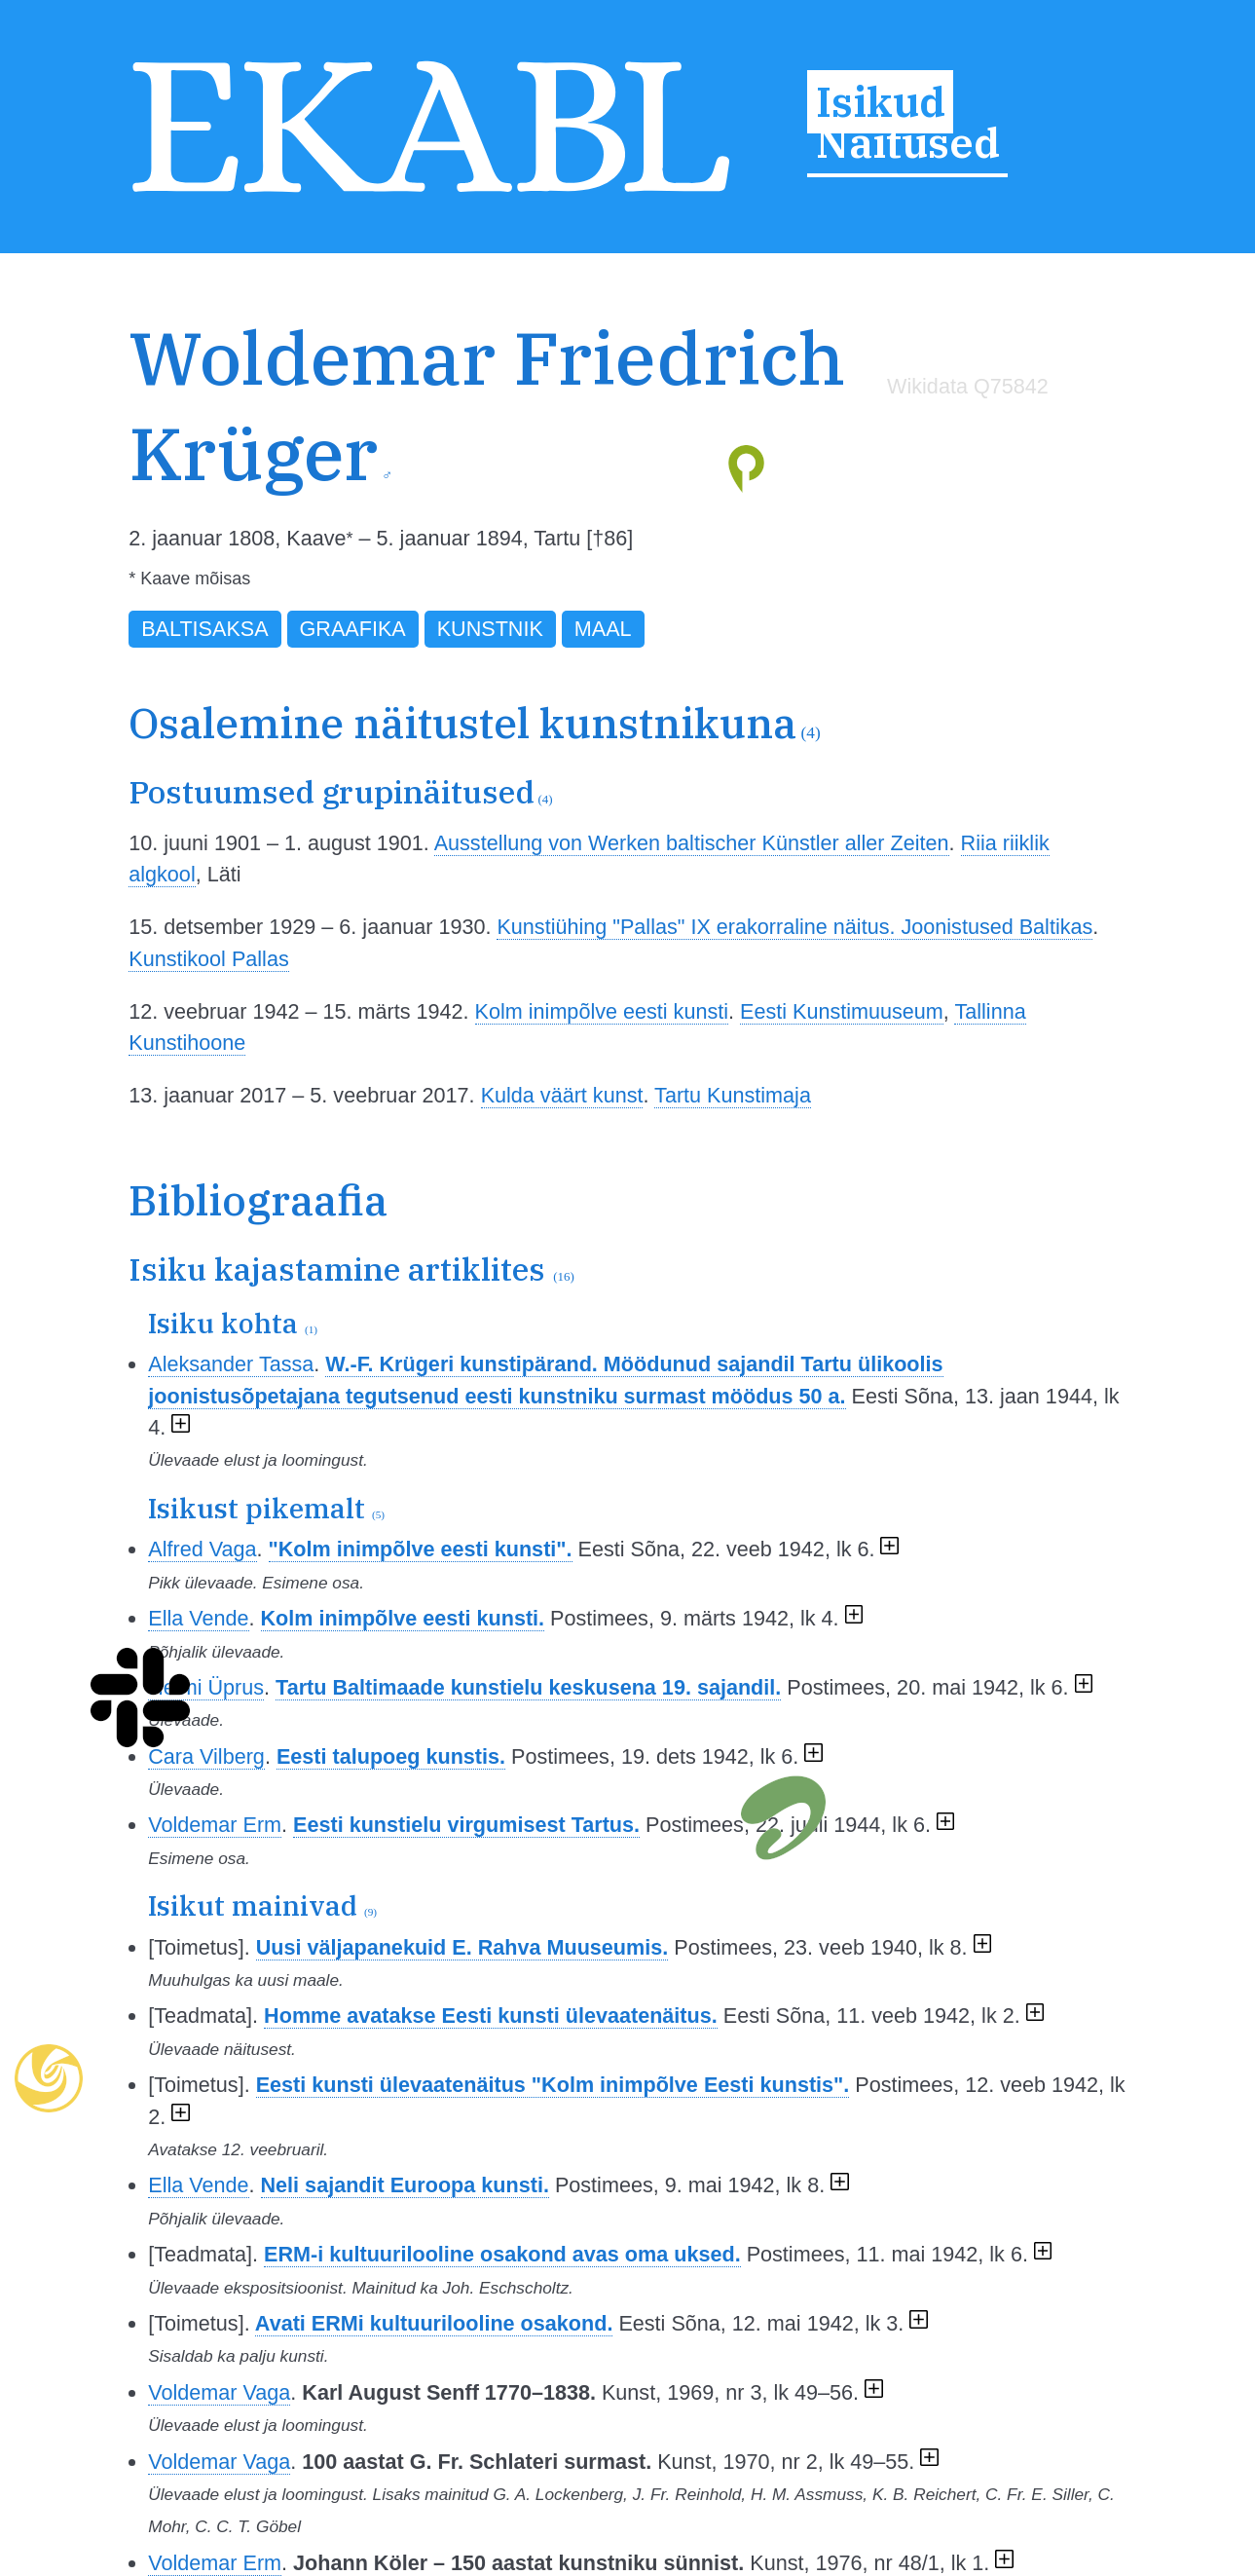 Image resolution: width=1255 pixels, height=2576 pixels. What do you see at coordinates (783, 1817) in the screenshot?
I see `airtel app or service` at bounding box center [783, 1817].